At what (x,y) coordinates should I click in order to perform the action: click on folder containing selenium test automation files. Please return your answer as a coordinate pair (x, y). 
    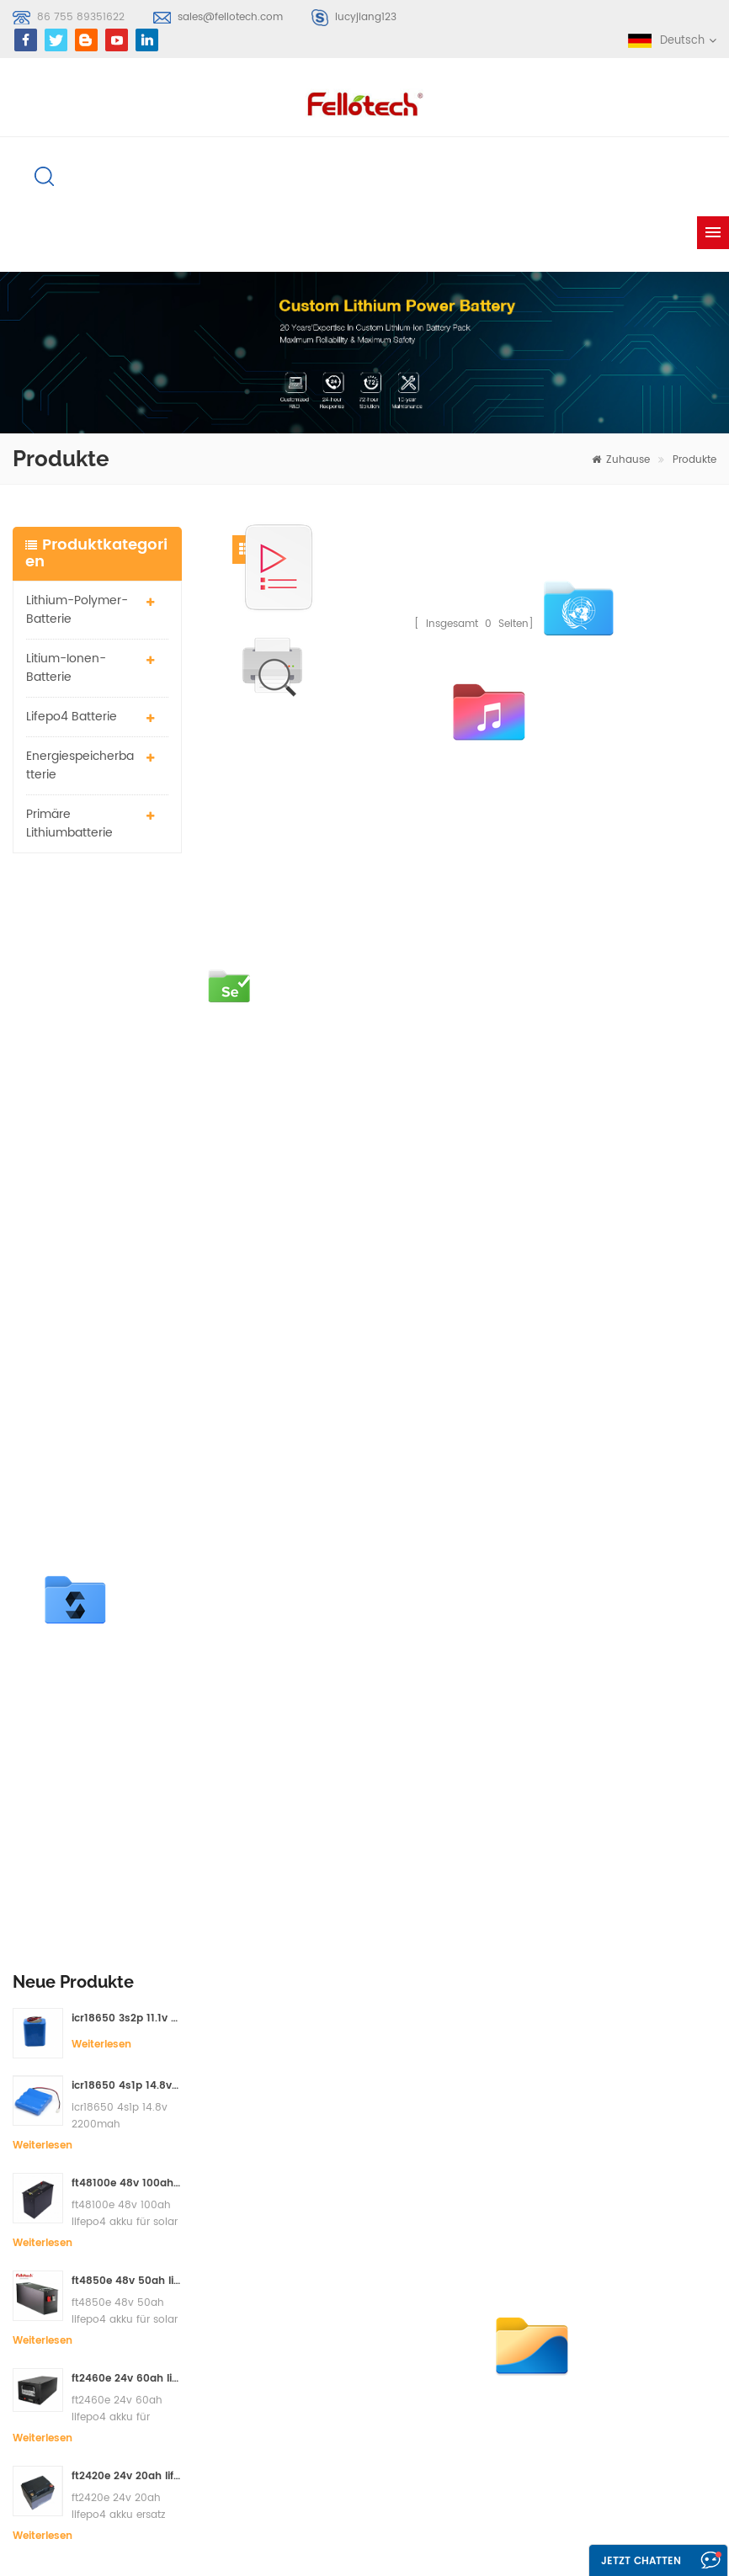
    Looking at the image, I should click on (229, 987).